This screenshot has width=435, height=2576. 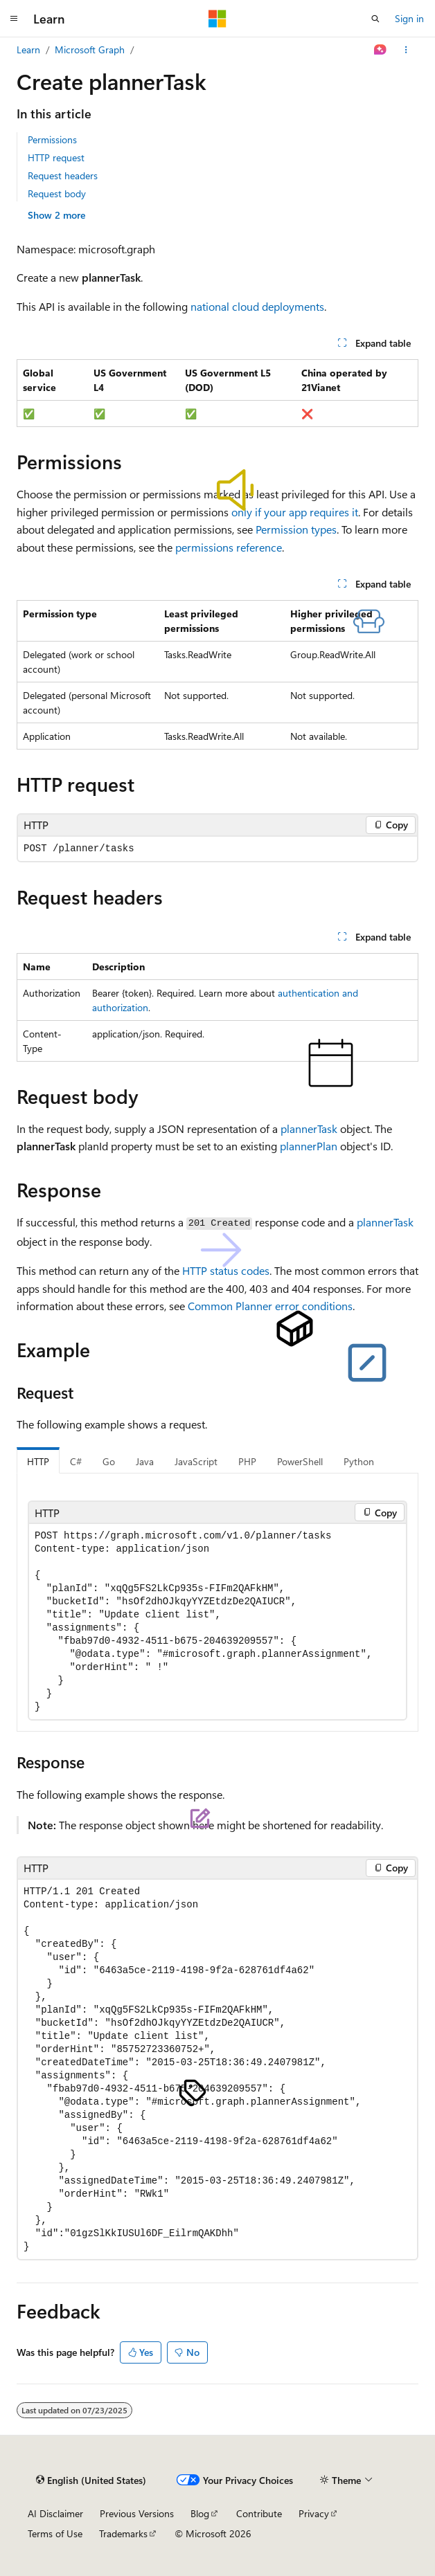 I want to click on view calendar or schedule, so click(x=330, y=1064).